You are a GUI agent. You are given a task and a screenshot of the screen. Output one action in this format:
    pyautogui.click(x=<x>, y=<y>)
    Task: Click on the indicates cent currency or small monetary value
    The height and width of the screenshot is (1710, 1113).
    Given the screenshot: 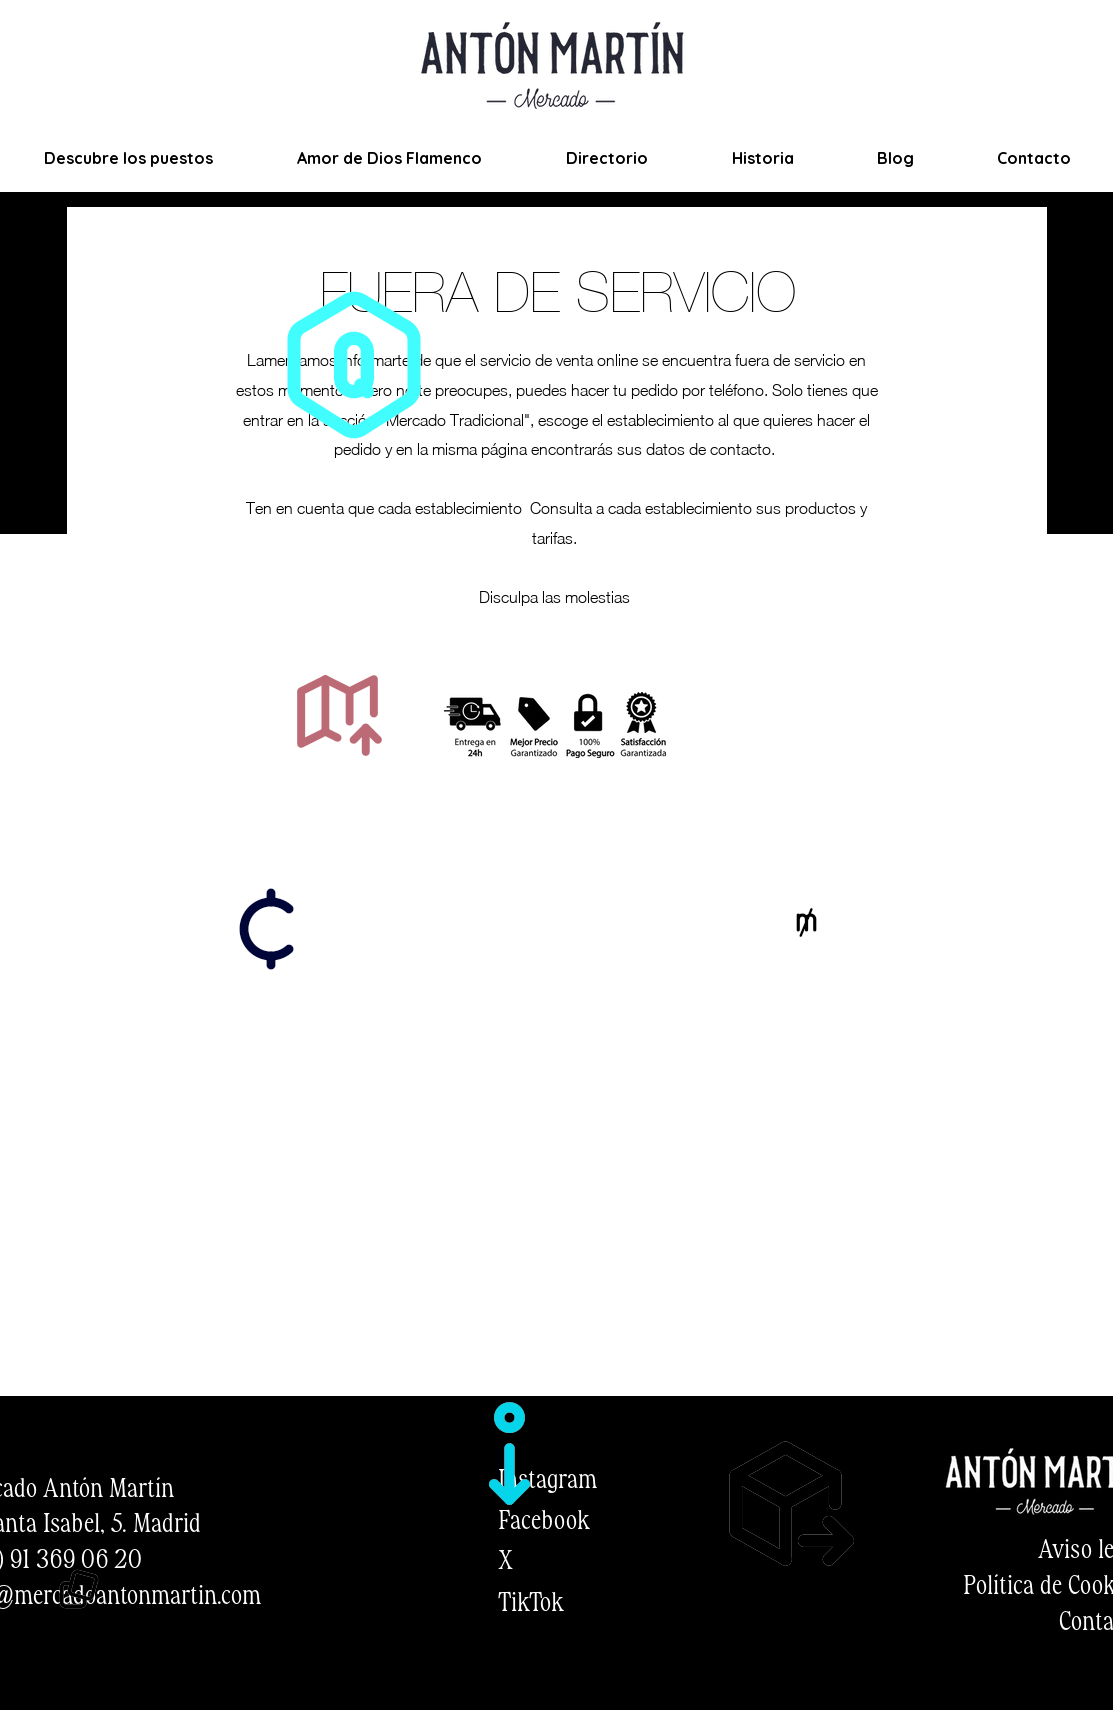 What is the action you would take?
    pyautogui.click(x=271, y=929)
    